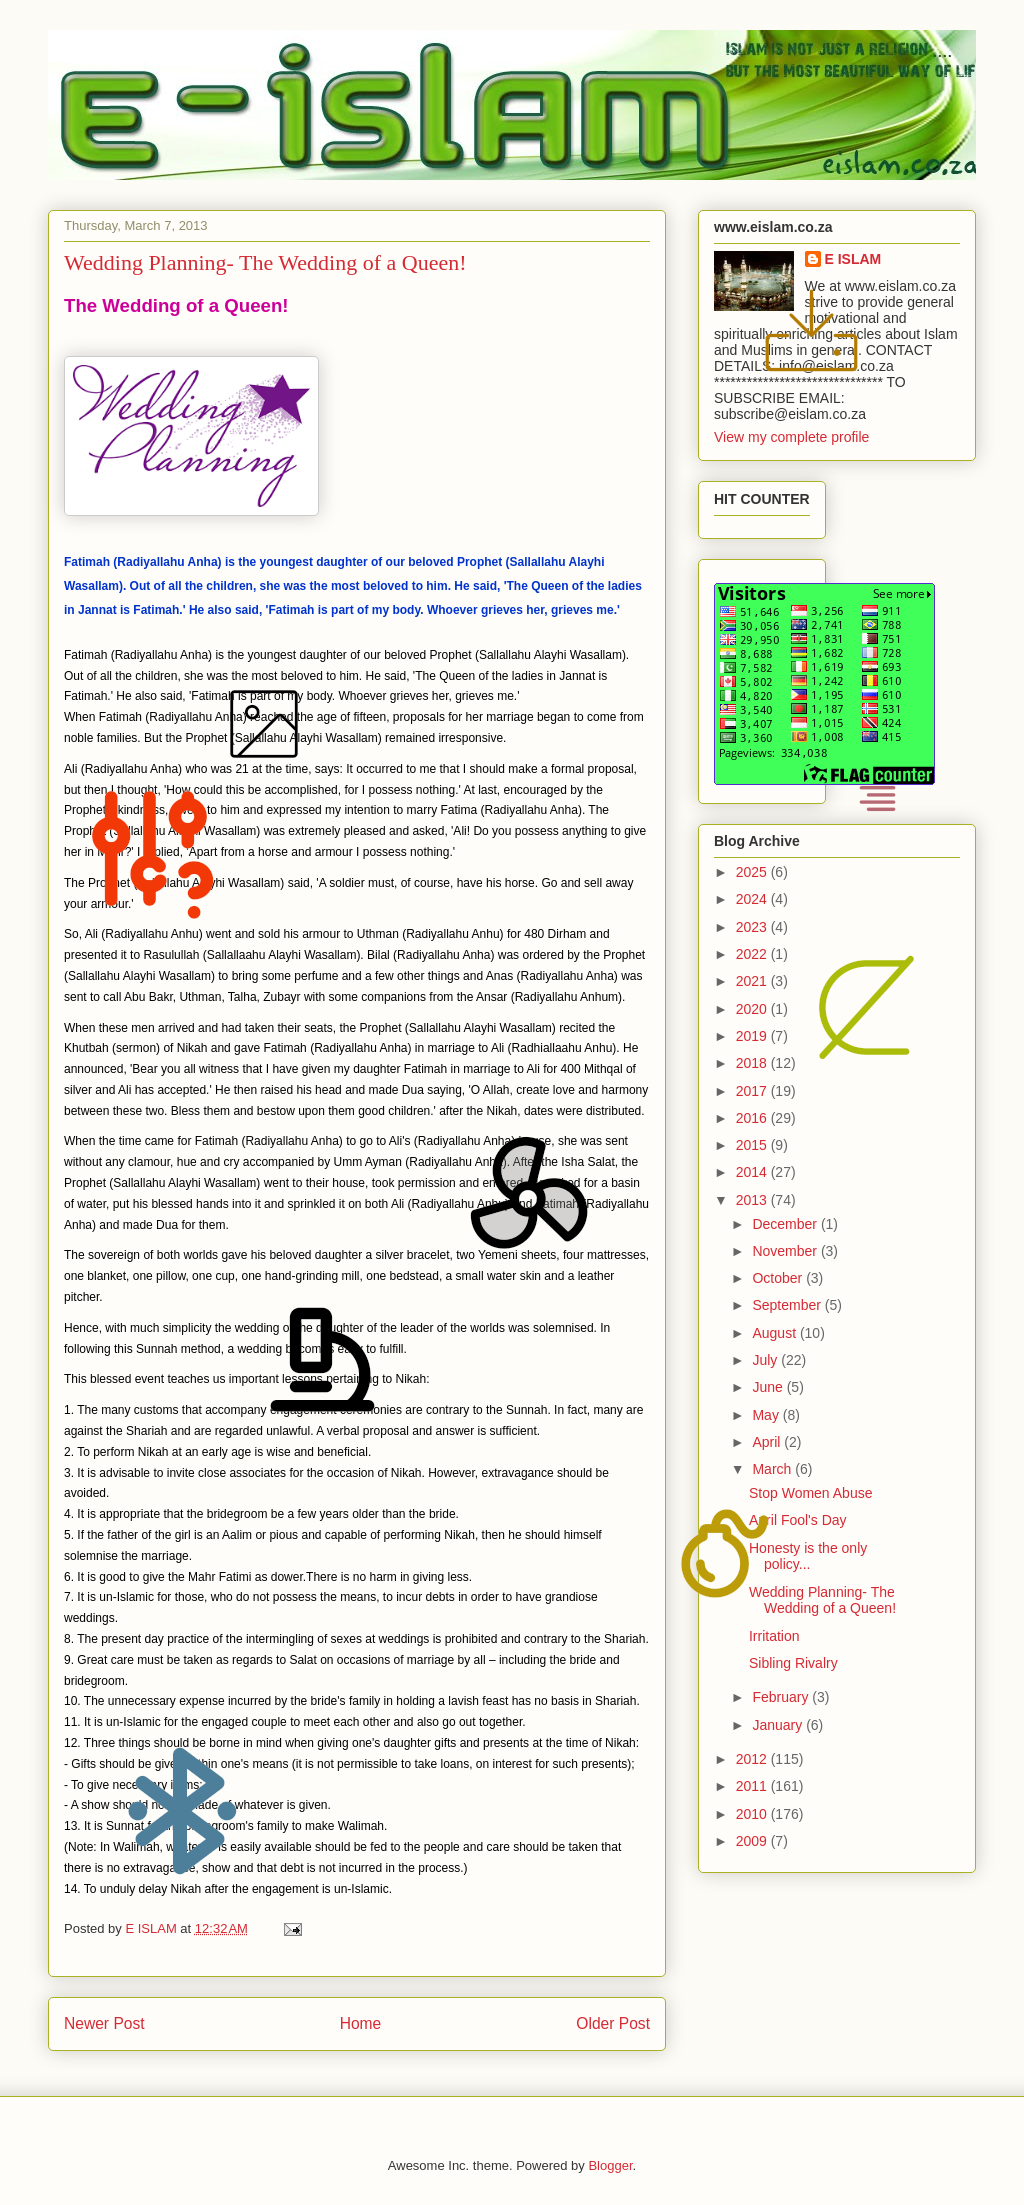 The image size is (1024, 2205). What do you see at coordinates (322, 1363) in the screenshot?
I see `access research or laboratory tools` at bounding box center [322, 1363].